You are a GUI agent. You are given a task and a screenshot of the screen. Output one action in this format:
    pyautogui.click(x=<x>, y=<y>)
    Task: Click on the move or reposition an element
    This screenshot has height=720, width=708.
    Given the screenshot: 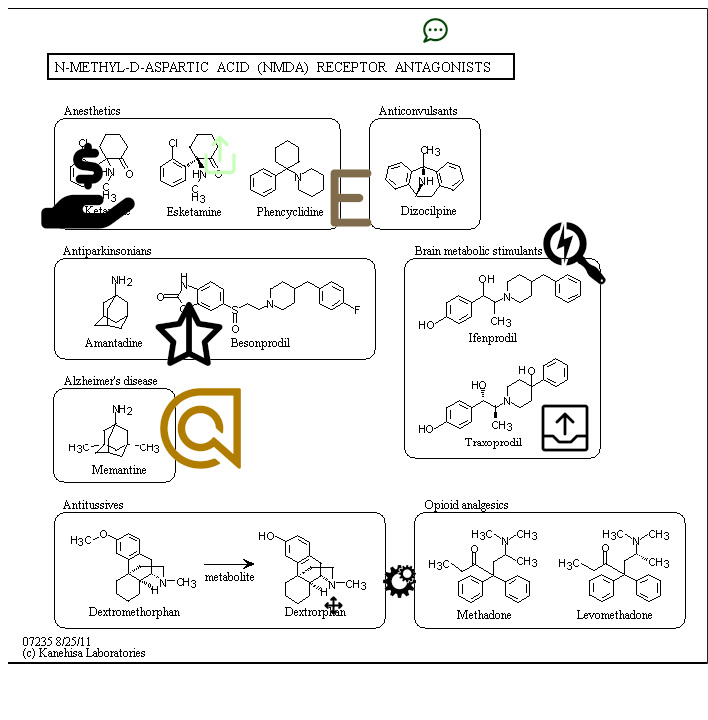 What is the action you would take?
    pyautogui.click(x=333, y=605)
    